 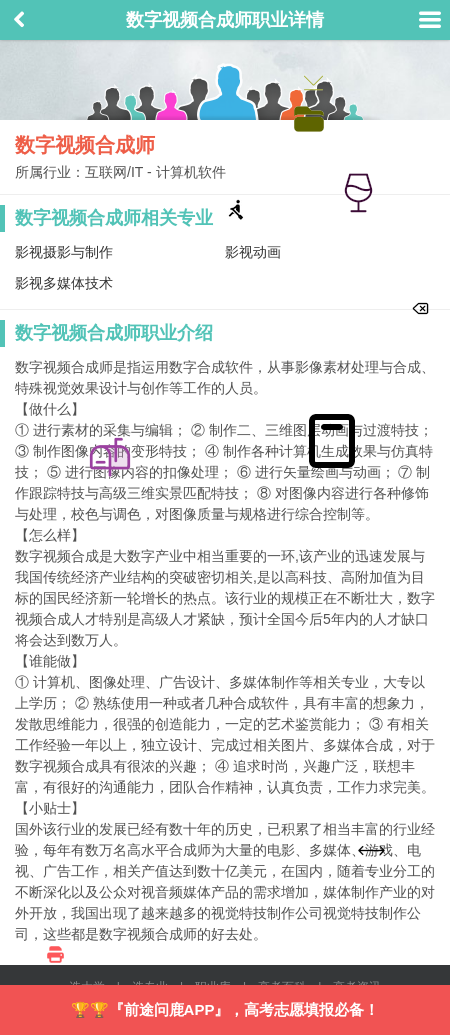 I want to click on tablet device with speaker, so click(x=332, y=441).